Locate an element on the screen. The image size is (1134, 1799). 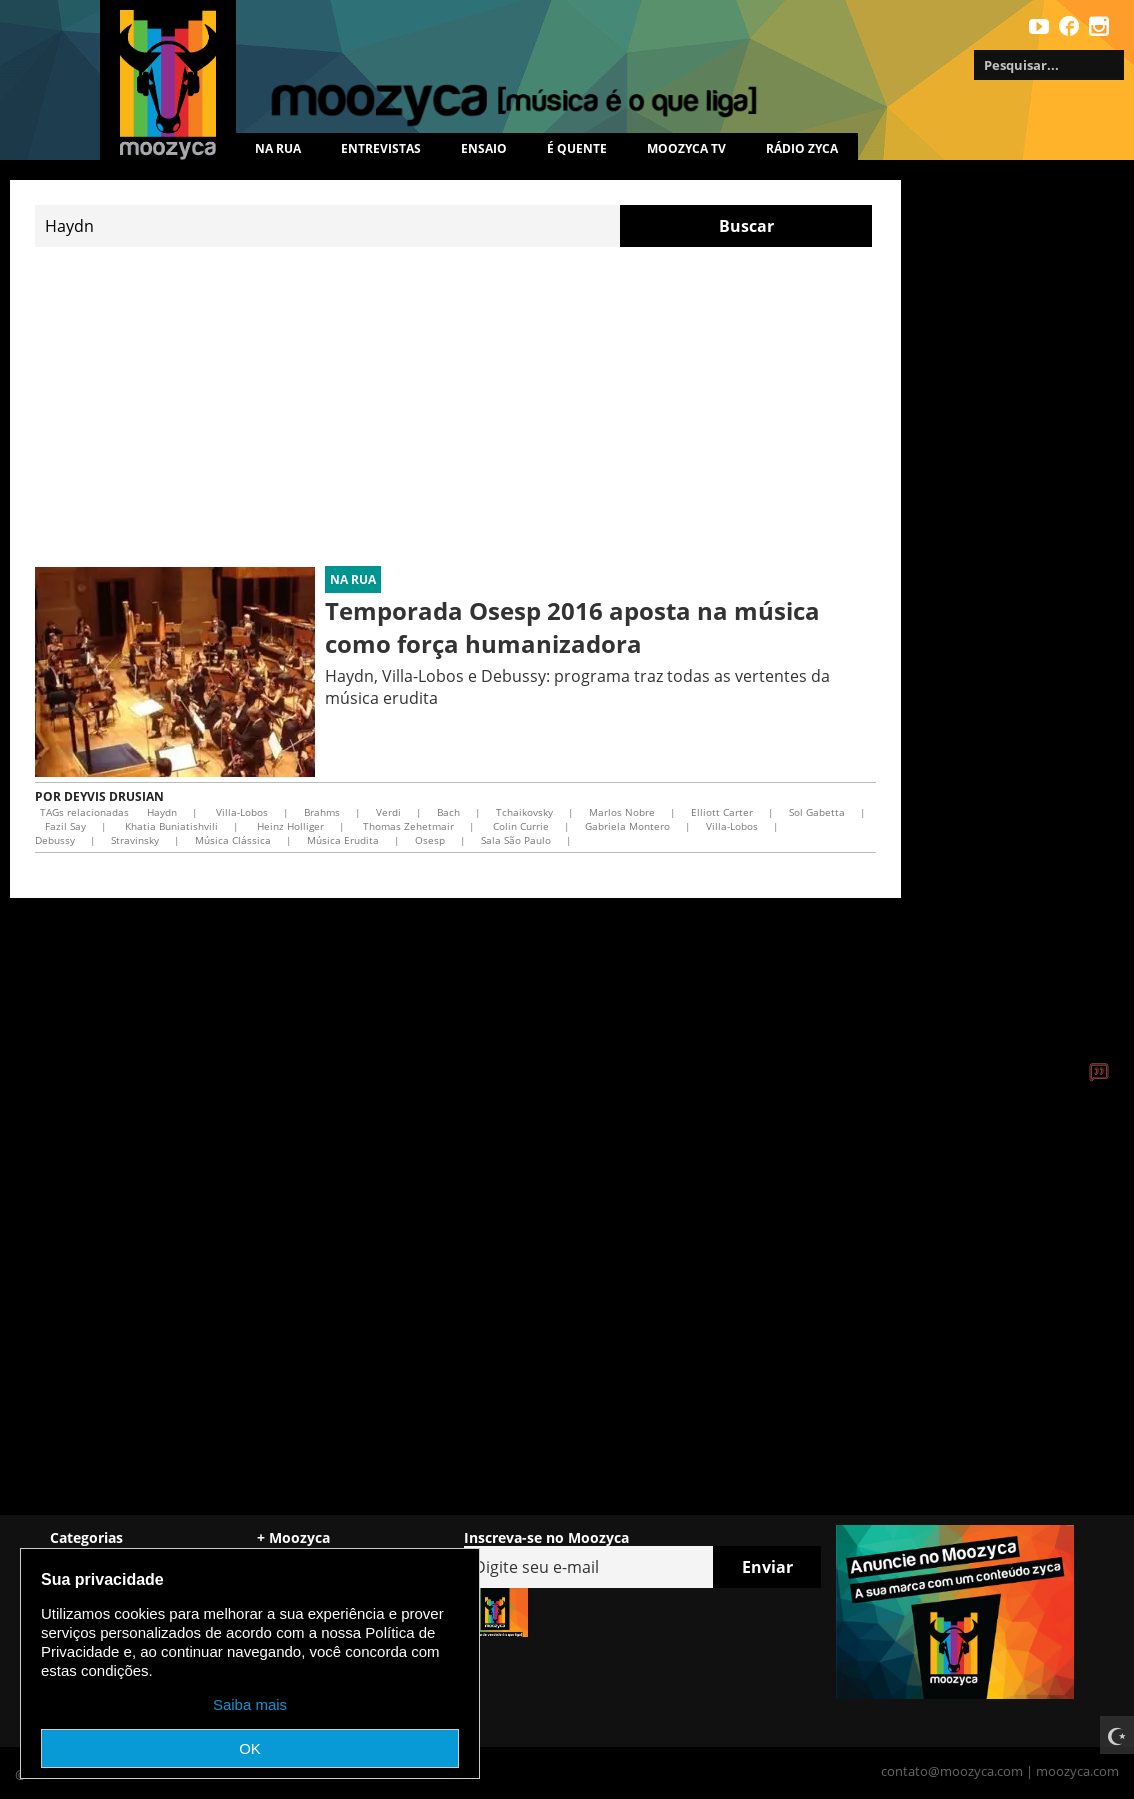
view or send a quoted message is located at coordinates (1099, 1072).